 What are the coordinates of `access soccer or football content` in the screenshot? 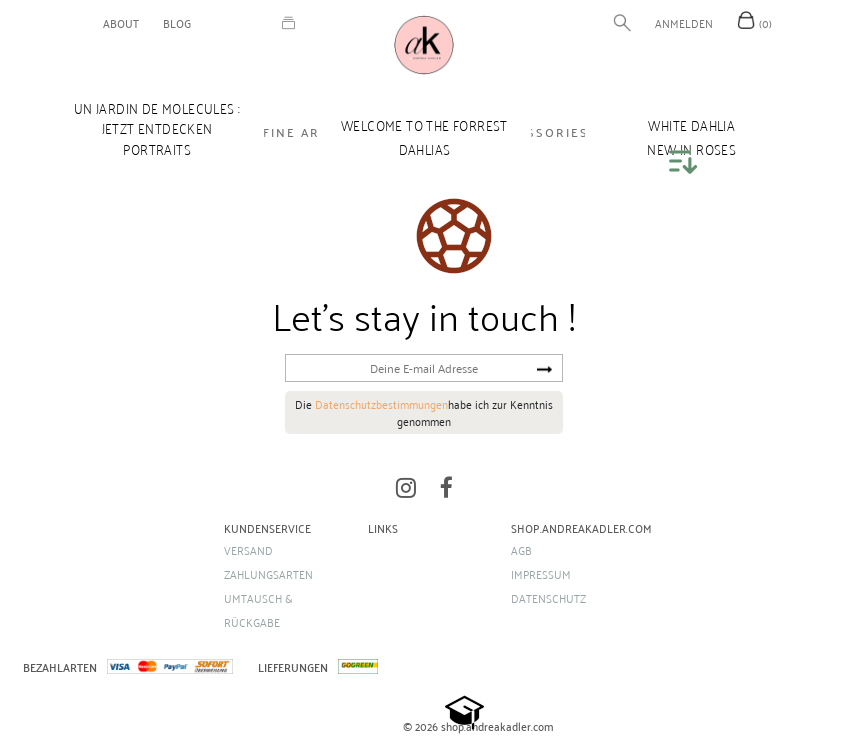 It's located at (454, 236).